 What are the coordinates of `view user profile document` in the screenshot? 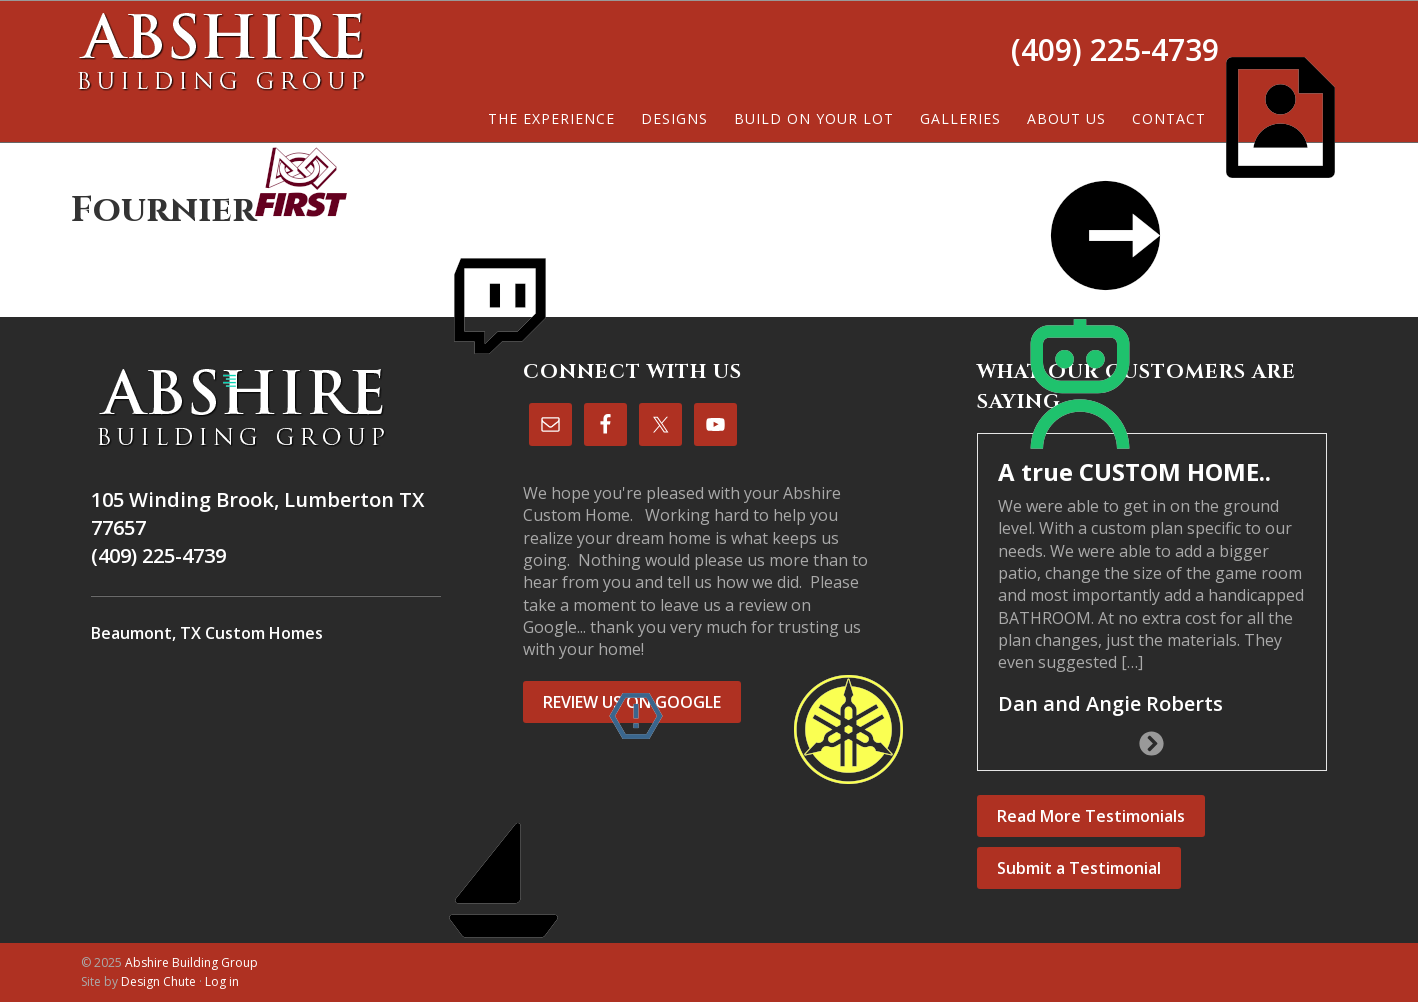 It's located at (1280, 117).